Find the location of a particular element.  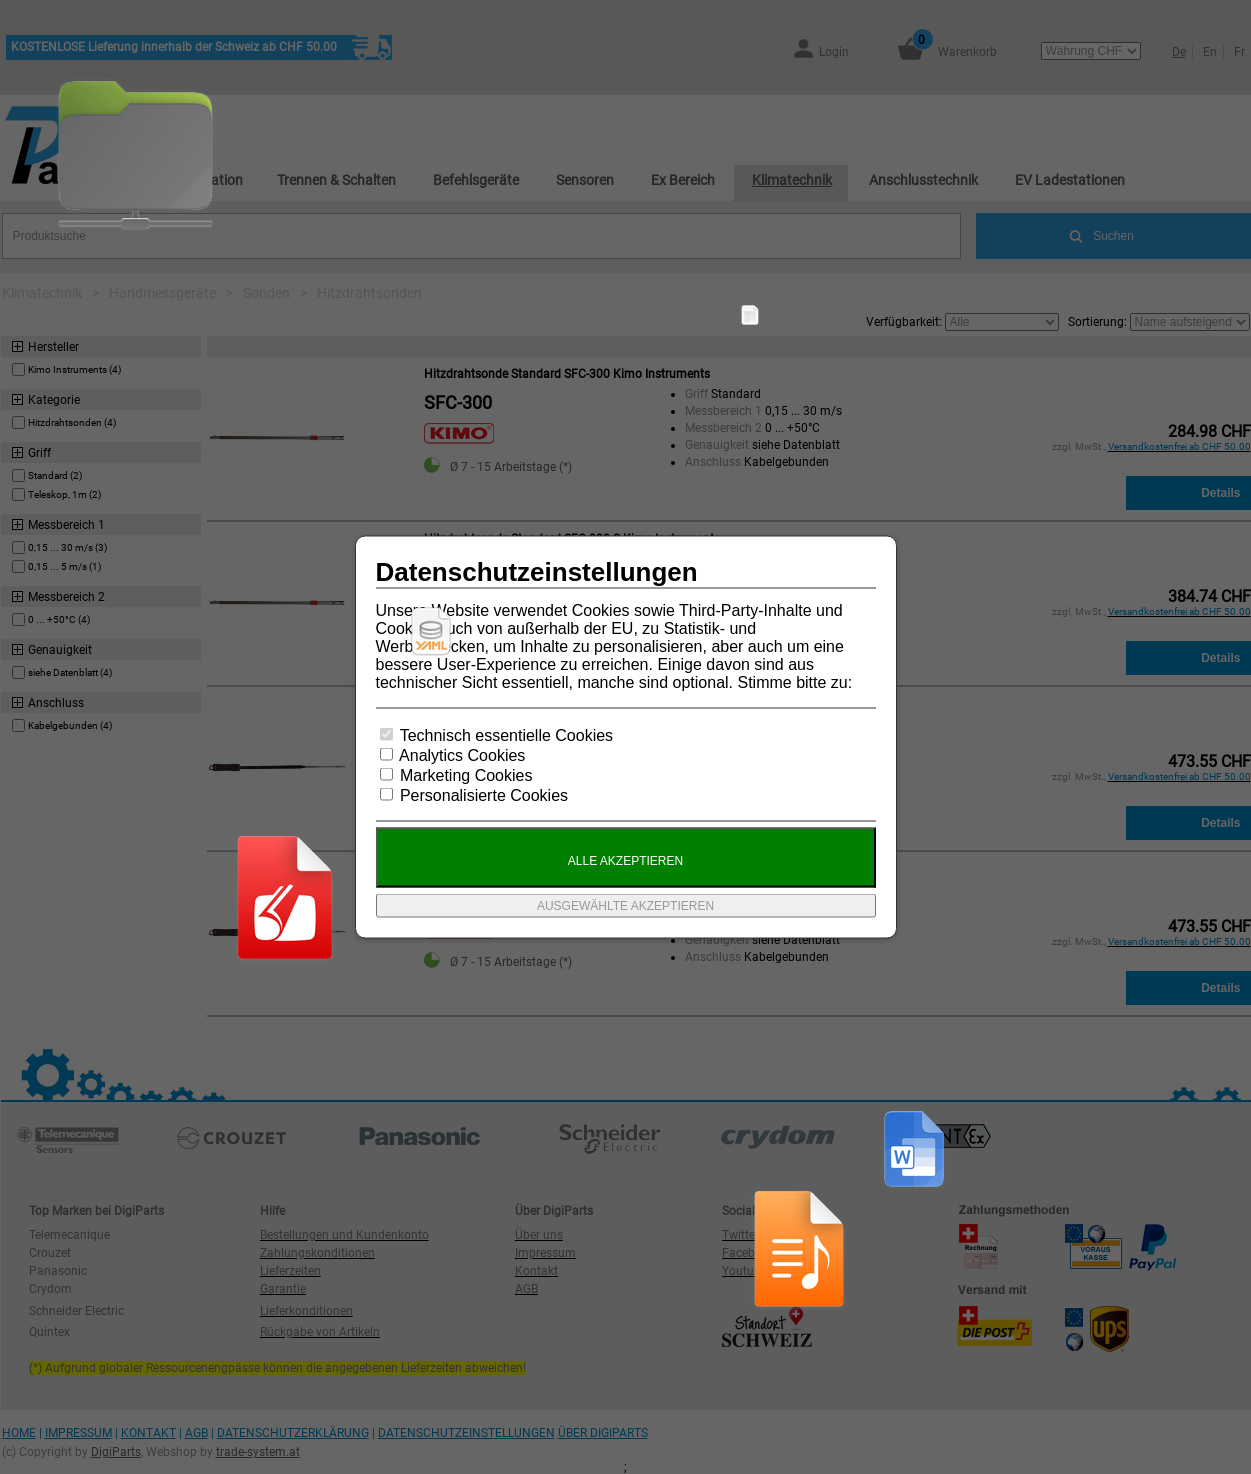

microsoft word document file is located at coordinates (914, 1149).